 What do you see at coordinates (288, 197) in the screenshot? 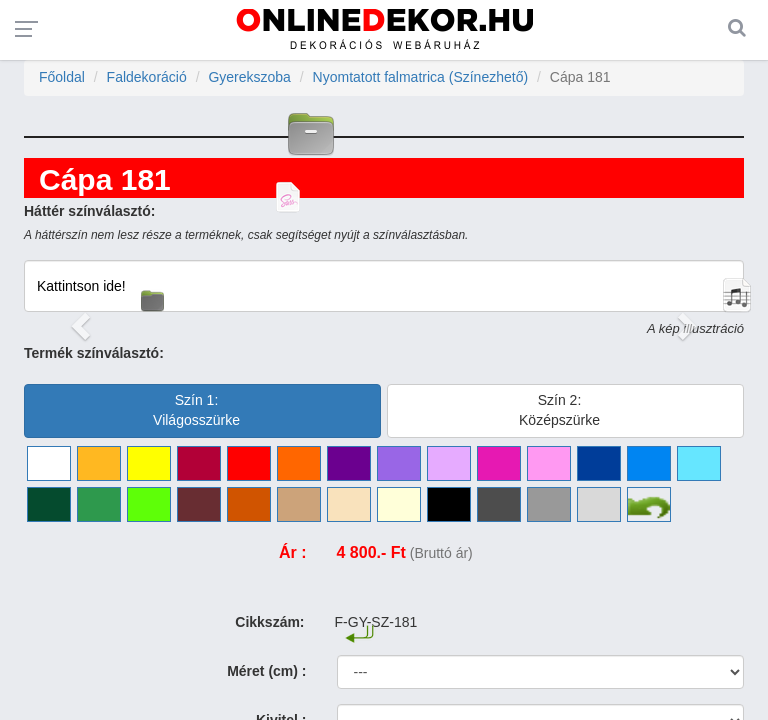
I see `indicates a sass stylesheet file` at bounding box center [288, 197].